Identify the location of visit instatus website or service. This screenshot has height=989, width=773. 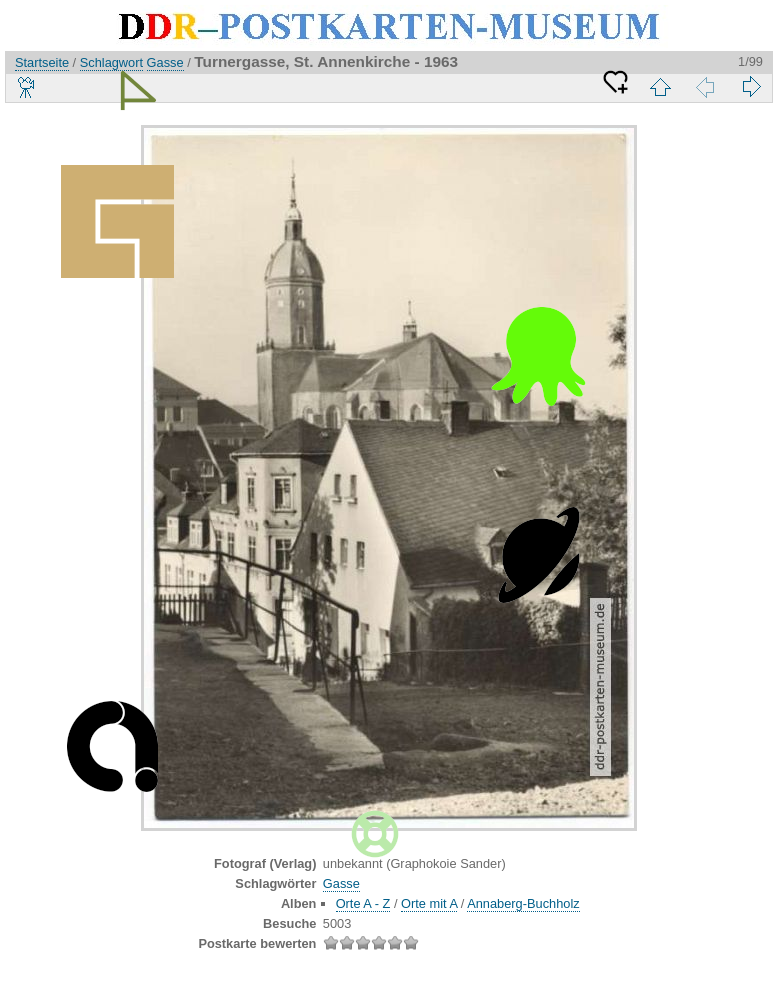
(539, 555).